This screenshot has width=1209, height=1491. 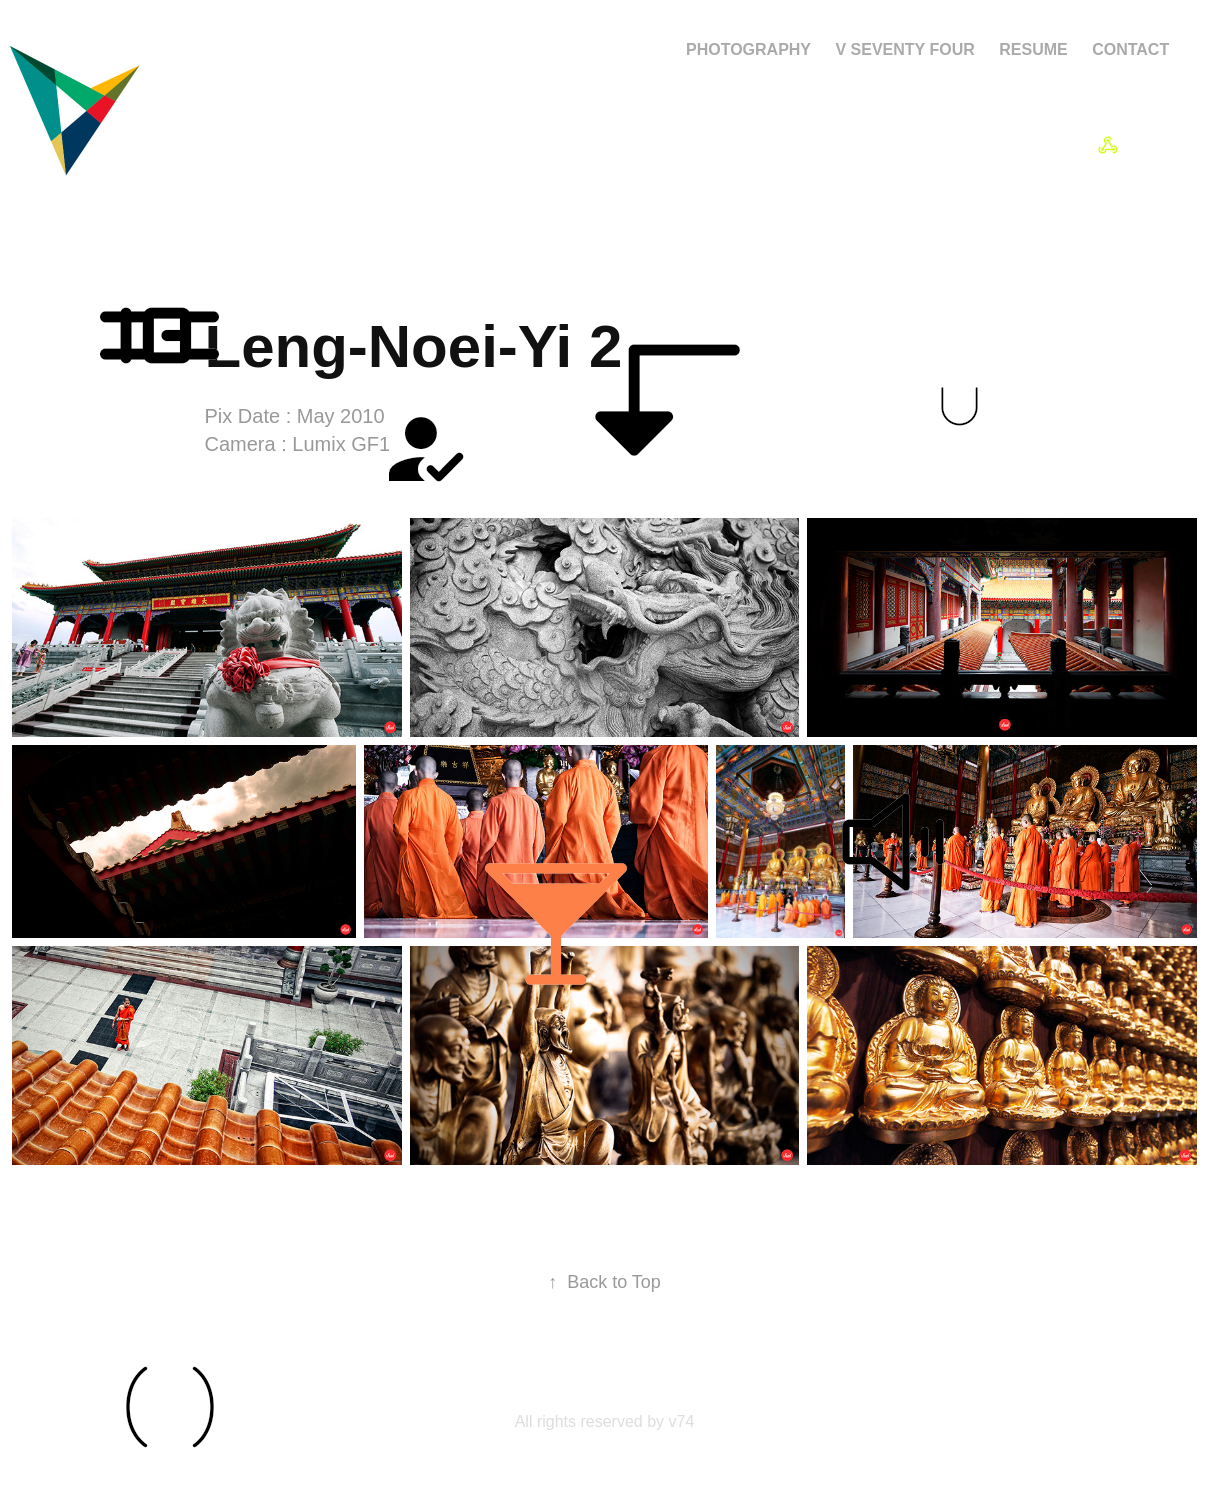 I want to click on user registration completed successfully, so click(x=425, y=449).